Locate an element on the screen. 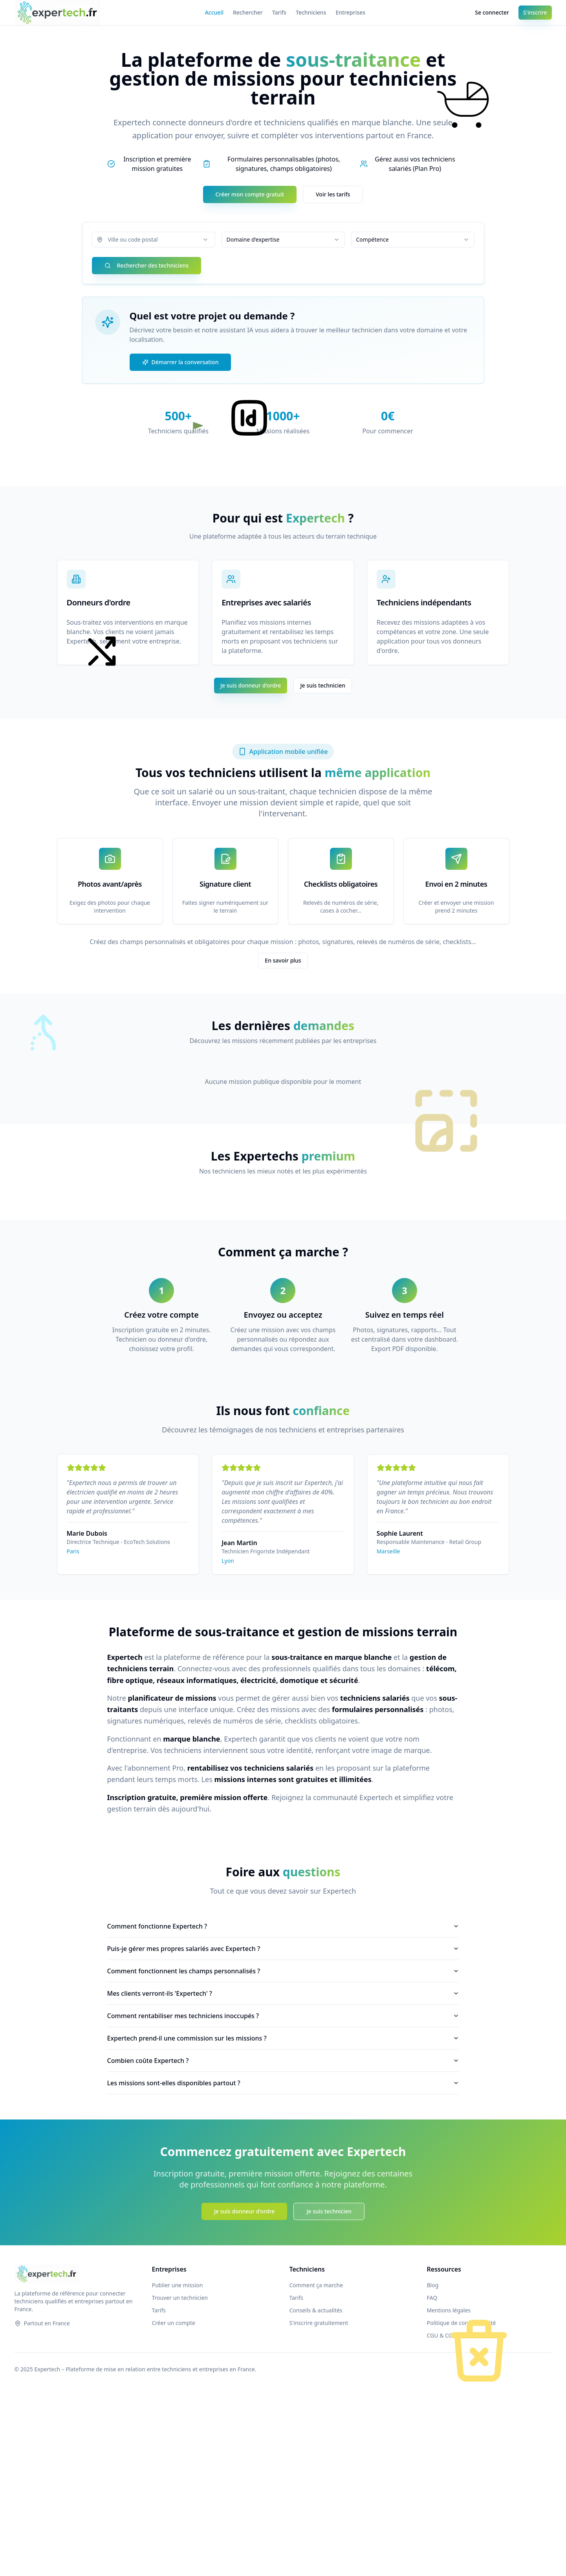  access baby or parenting-related features is located at coordinates (464, 103).